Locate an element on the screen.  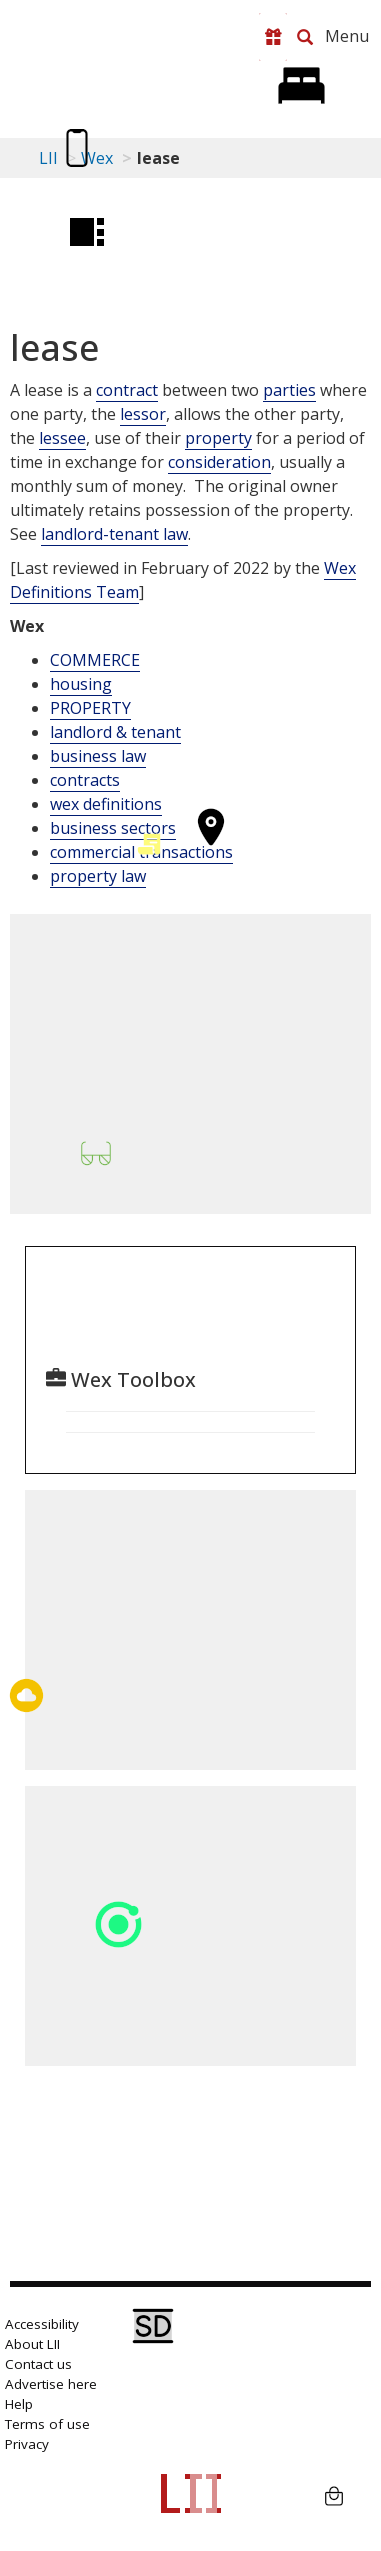
view current location on map is located at coordinates (211, 827).